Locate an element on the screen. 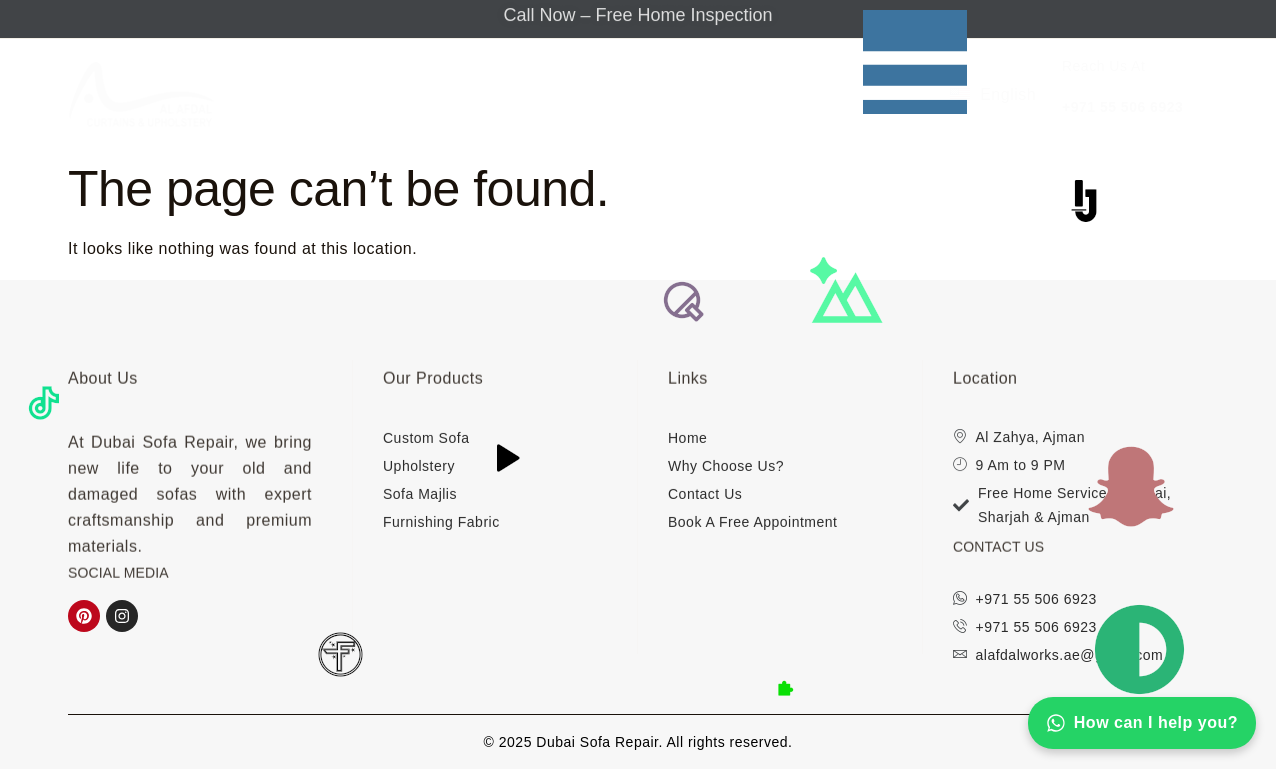 This screenshot has width=1276, height=769. access plugins or extensions is located at coordinates (785, 689).